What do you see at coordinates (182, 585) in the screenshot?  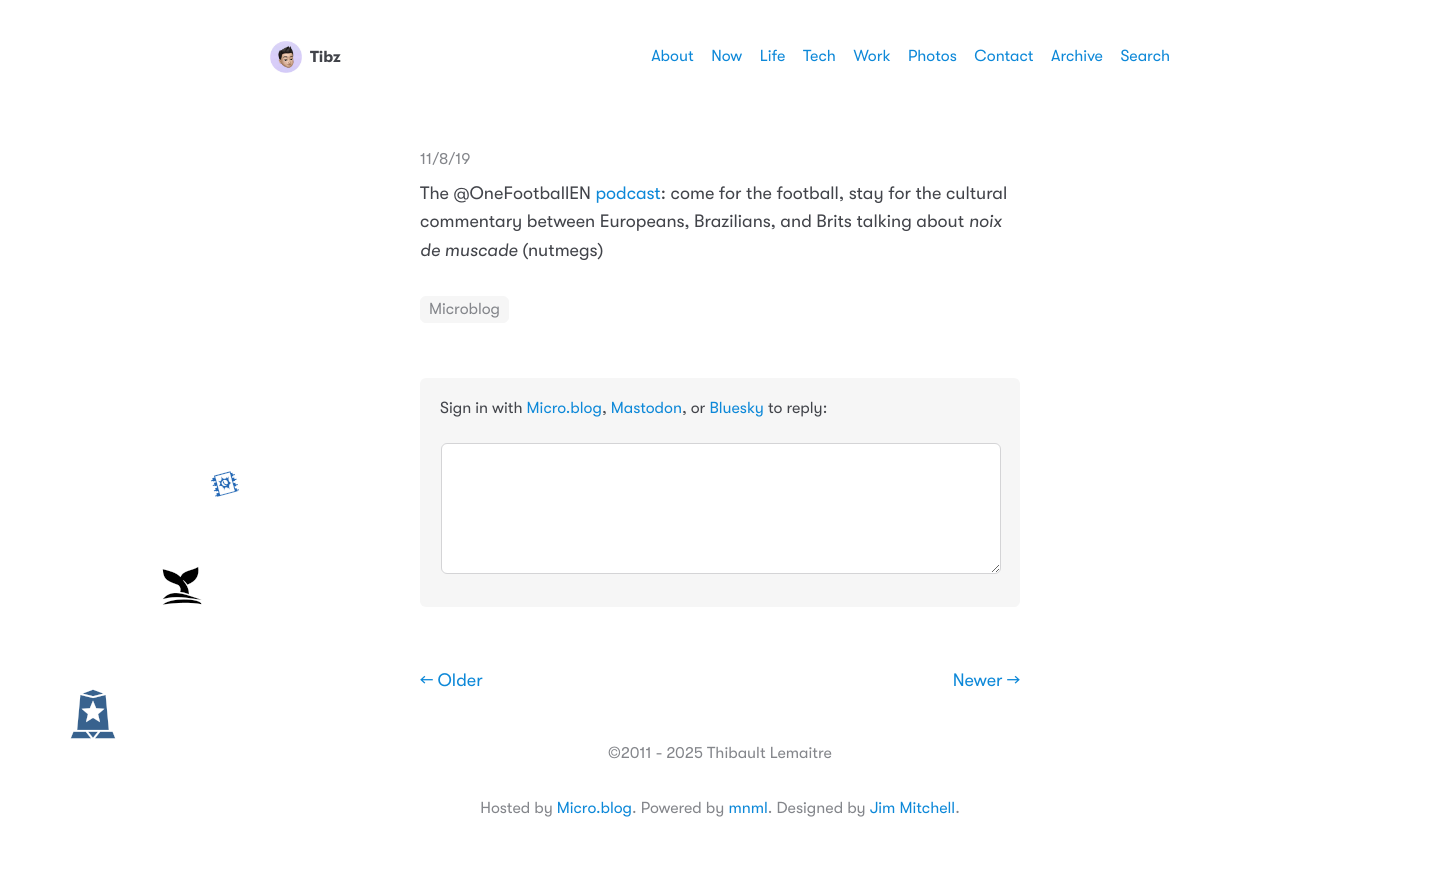 I see `indicates marine or ocean-themed content` at bounding box center [182, 585].